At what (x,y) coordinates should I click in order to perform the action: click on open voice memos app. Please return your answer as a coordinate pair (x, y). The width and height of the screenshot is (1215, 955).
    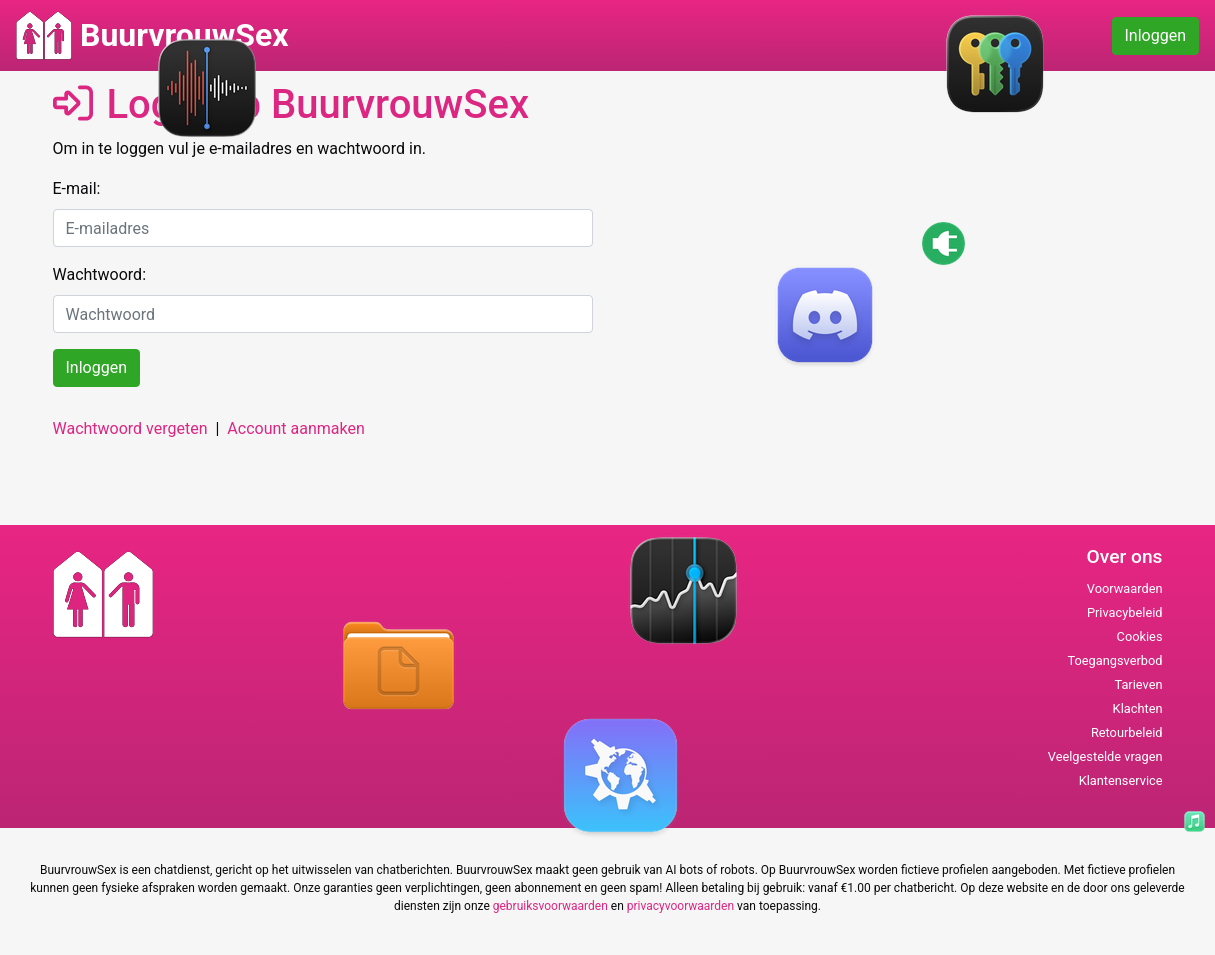
    Looking at the image, I should click on (207, 88).